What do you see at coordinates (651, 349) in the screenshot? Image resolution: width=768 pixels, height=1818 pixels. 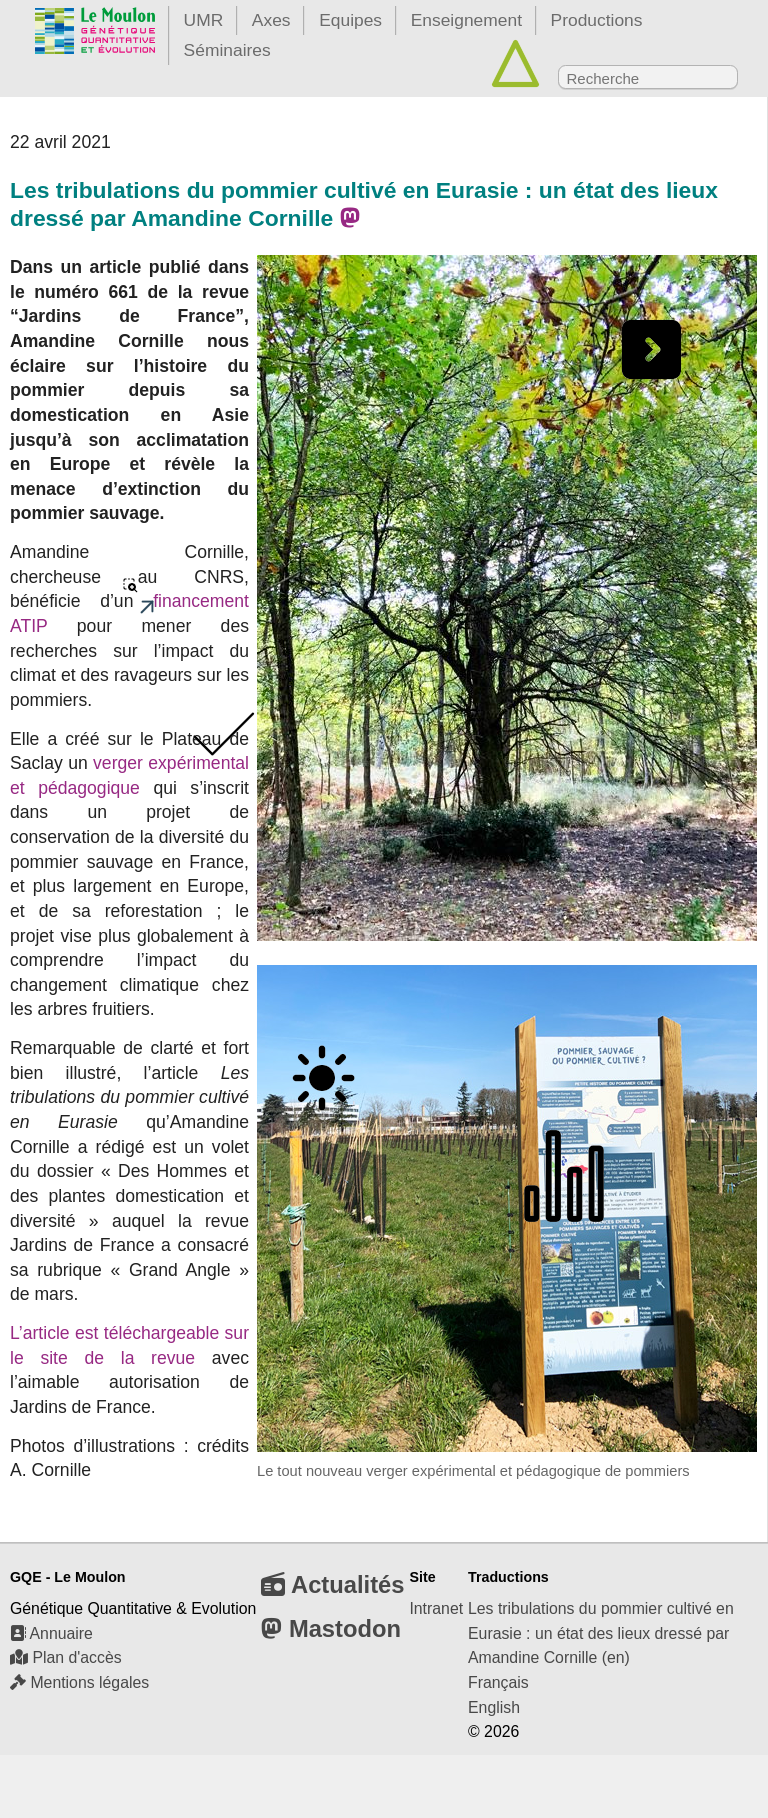 I see `navigate to the next item or screen` at bounding box center [651, 349].